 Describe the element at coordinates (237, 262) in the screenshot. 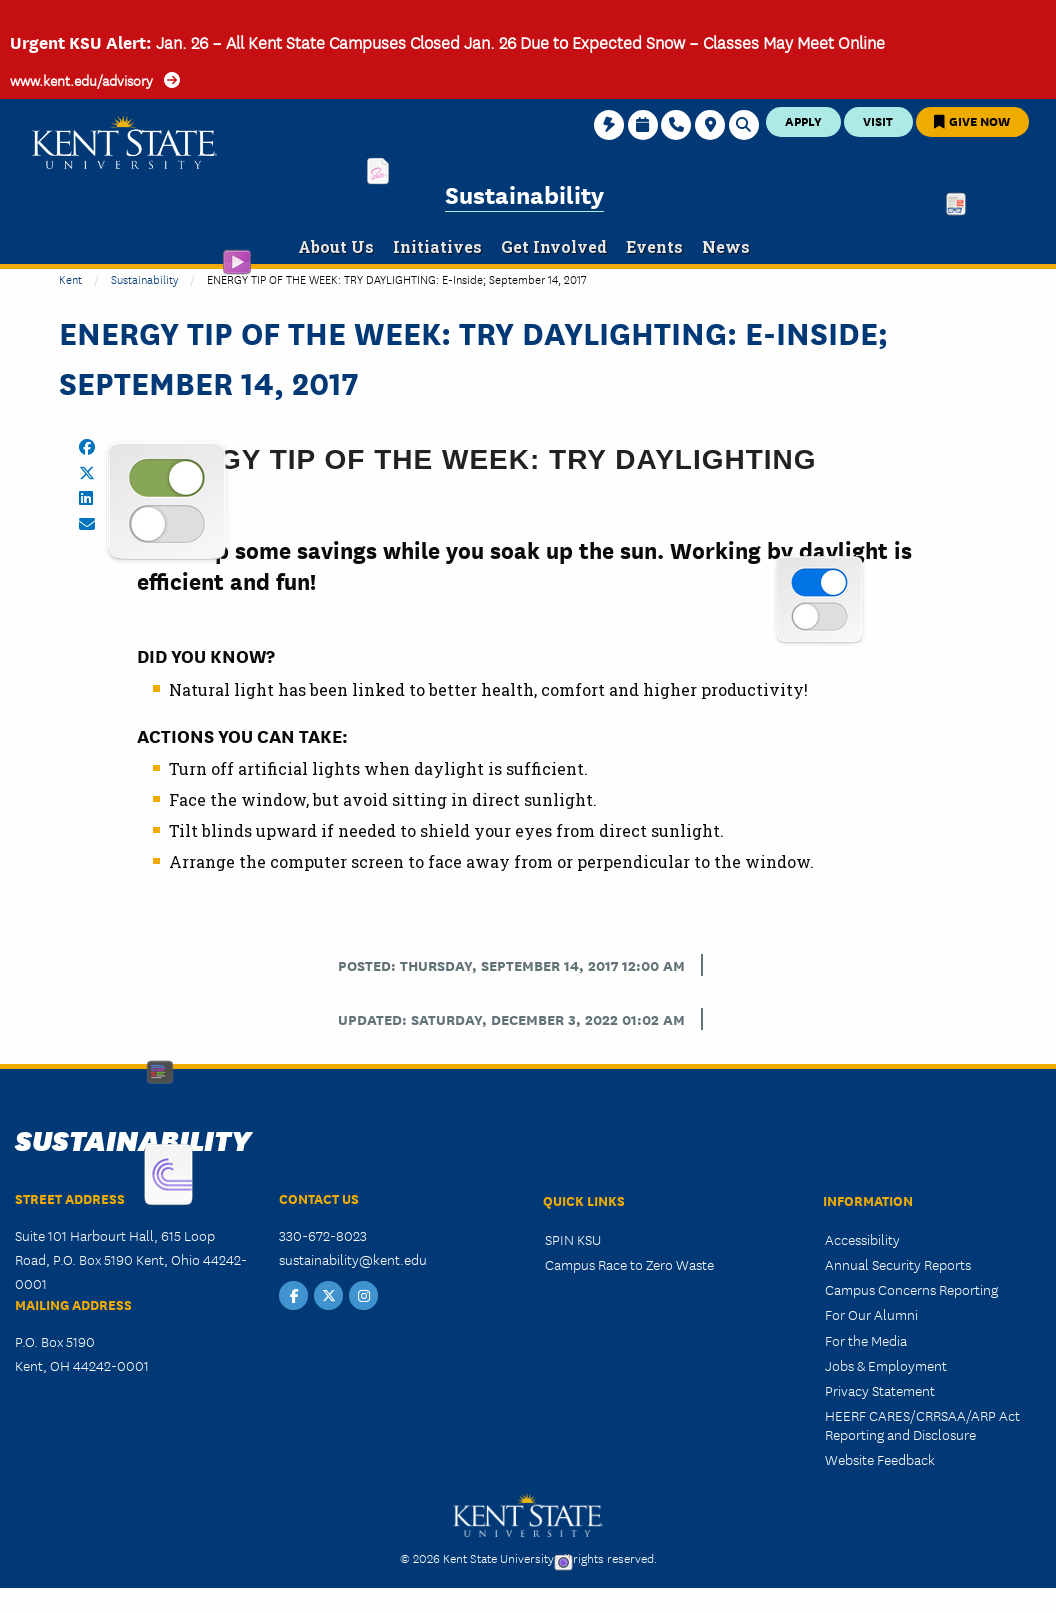

I see `open the video player app` at that location.